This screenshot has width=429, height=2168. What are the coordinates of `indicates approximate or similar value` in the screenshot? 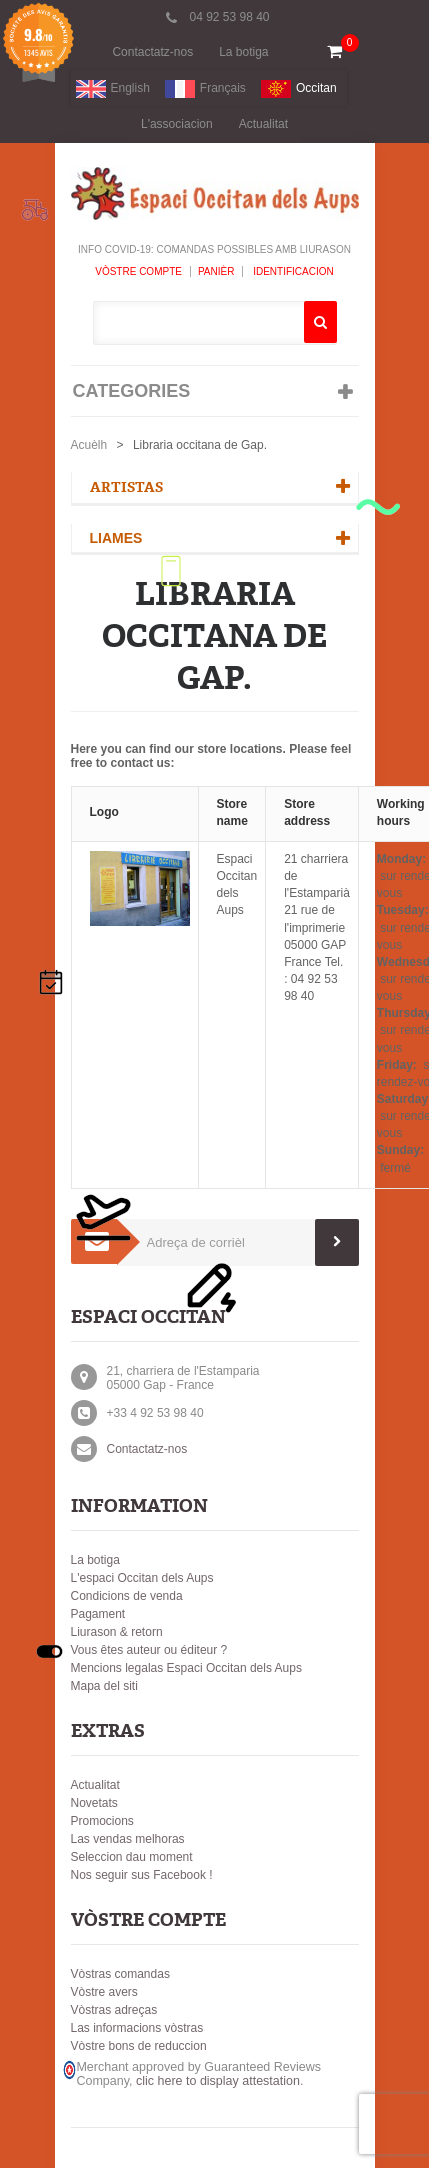 It's located at (378, 507).